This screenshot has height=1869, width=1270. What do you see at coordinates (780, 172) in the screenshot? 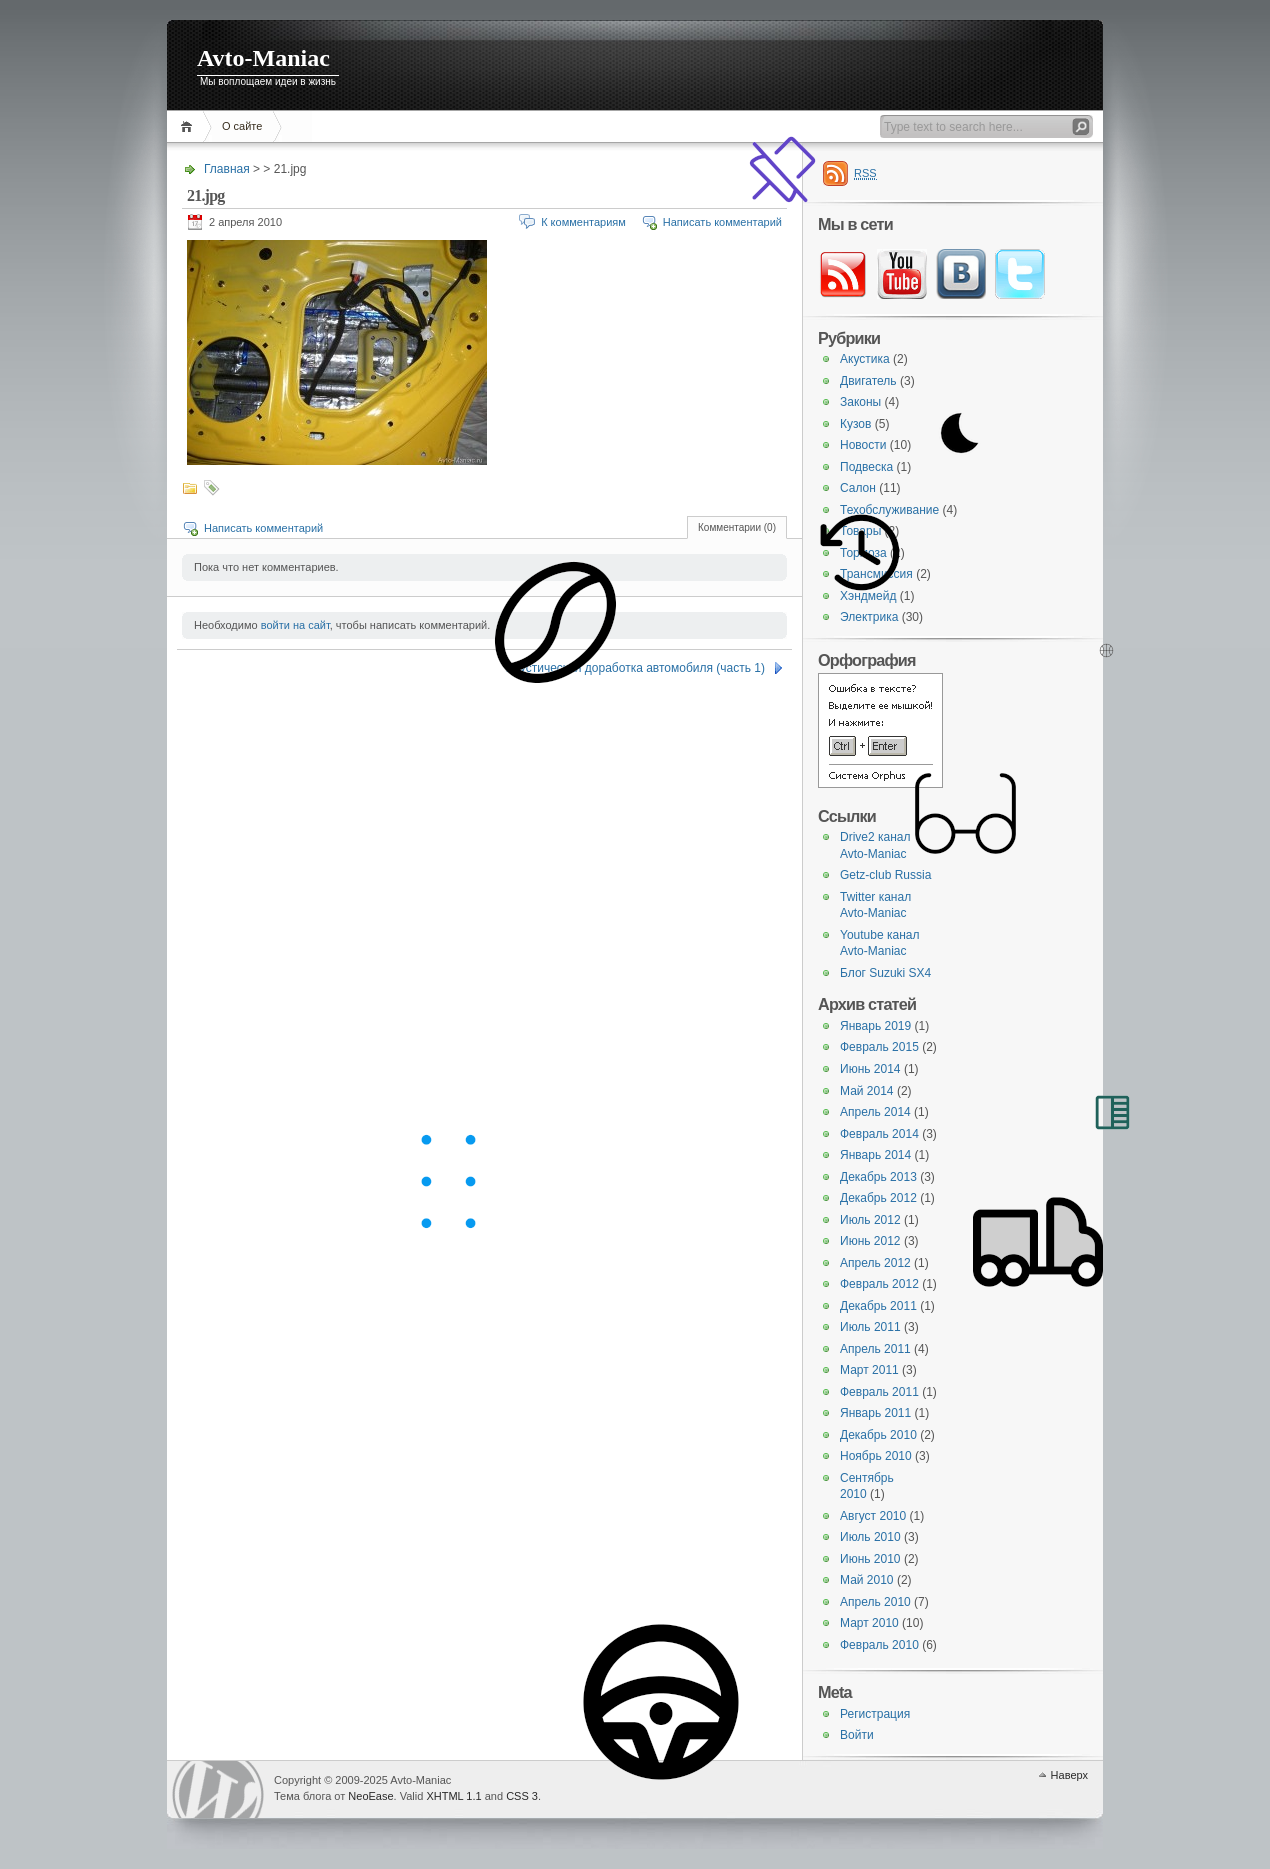
I see `unpin this item` at bounding box center [780, 172].